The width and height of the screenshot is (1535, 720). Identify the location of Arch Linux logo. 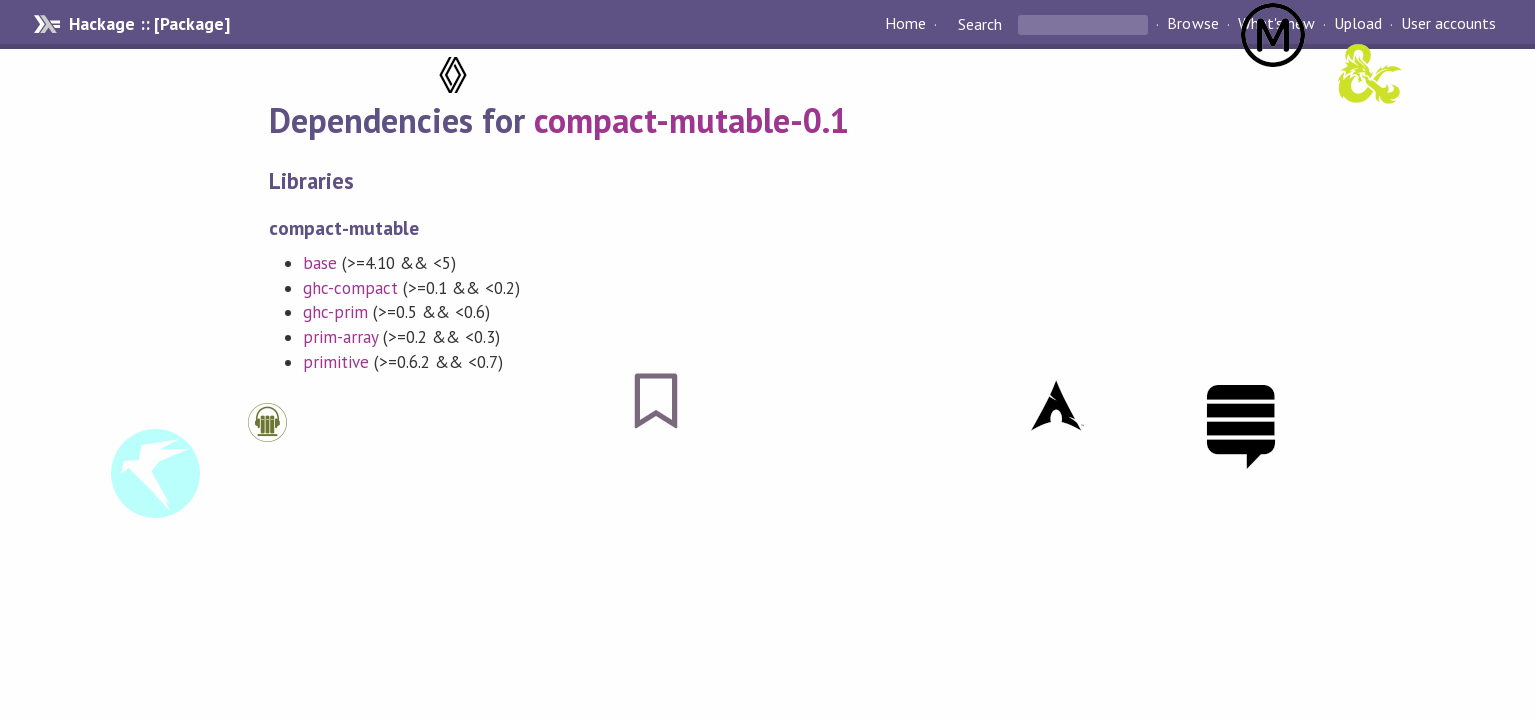
(1057, 405).